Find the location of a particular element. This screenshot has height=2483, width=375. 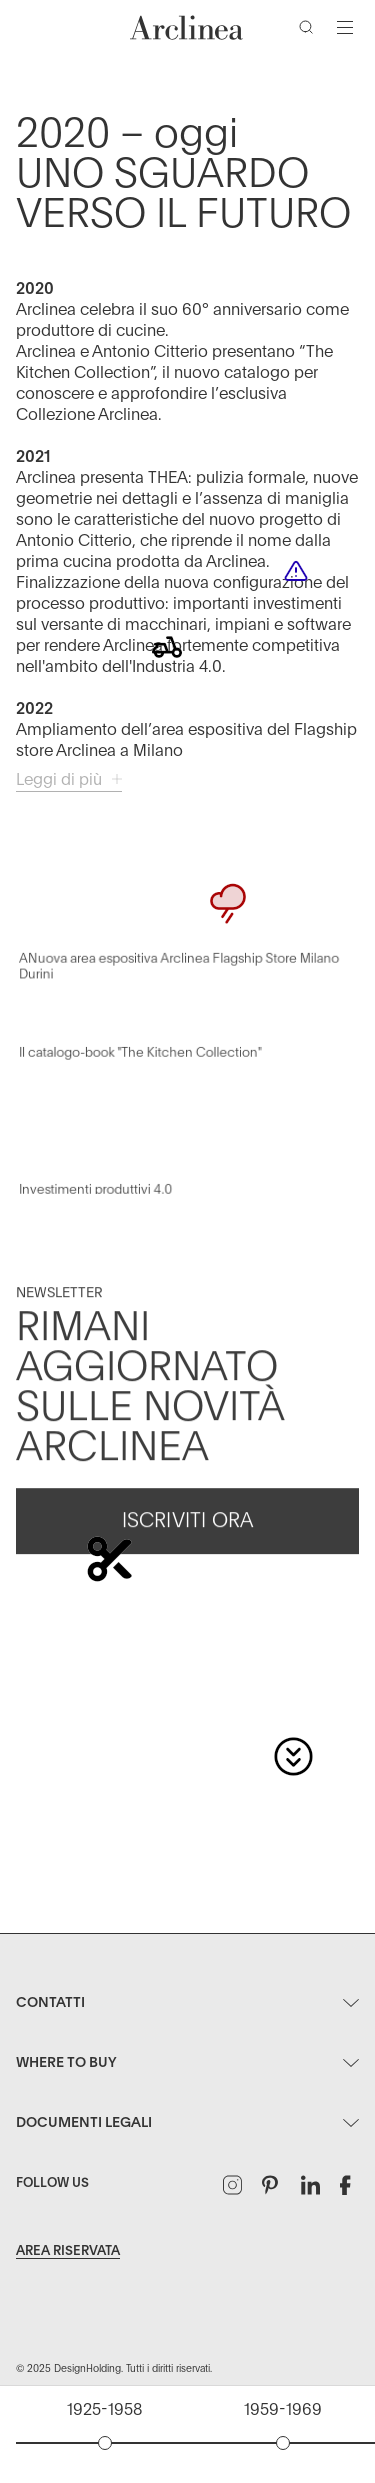

select moped or scooter delivery option is located at coordinates (167, 648).